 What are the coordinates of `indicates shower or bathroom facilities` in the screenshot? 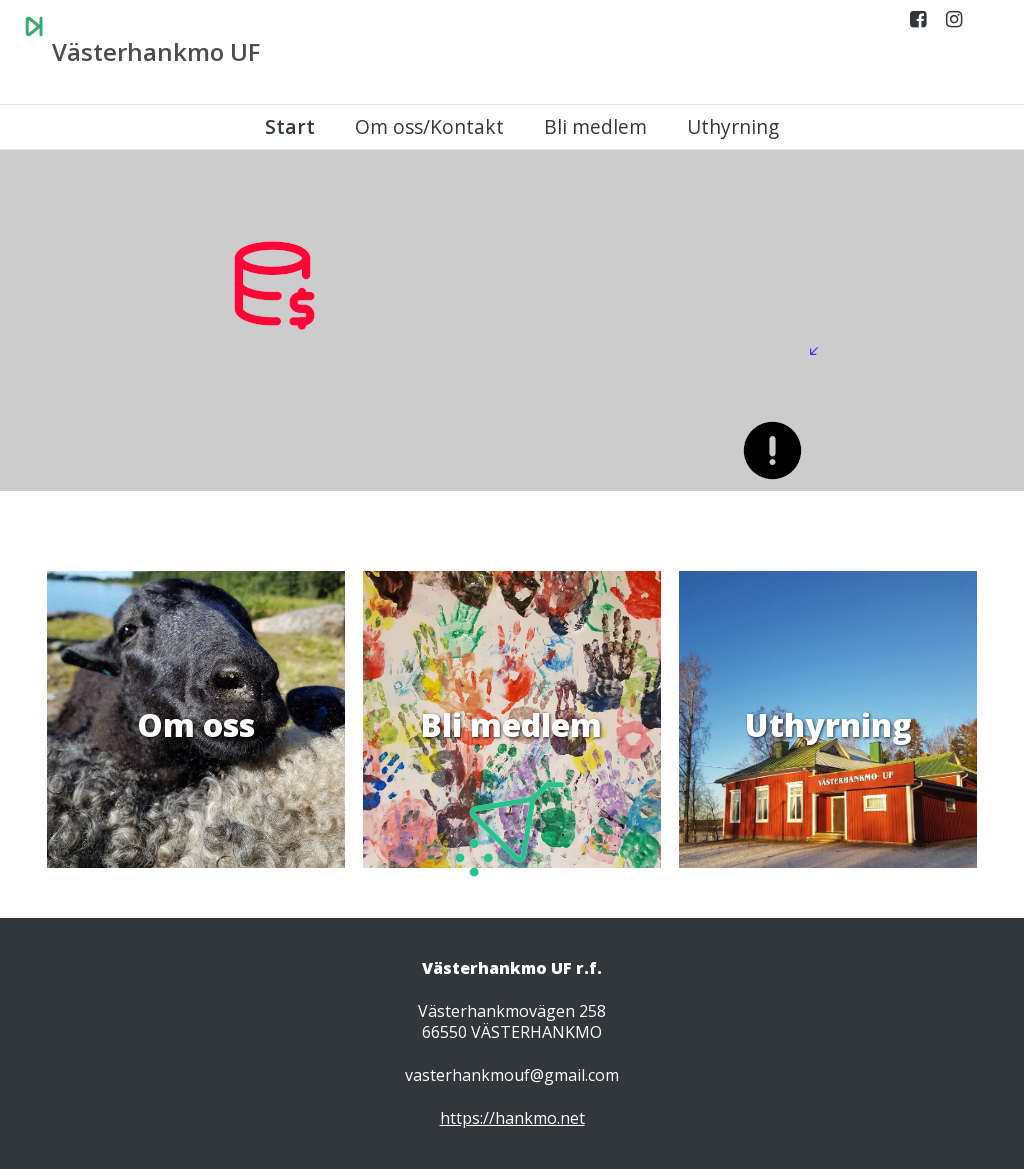 It's located at (508, 824).